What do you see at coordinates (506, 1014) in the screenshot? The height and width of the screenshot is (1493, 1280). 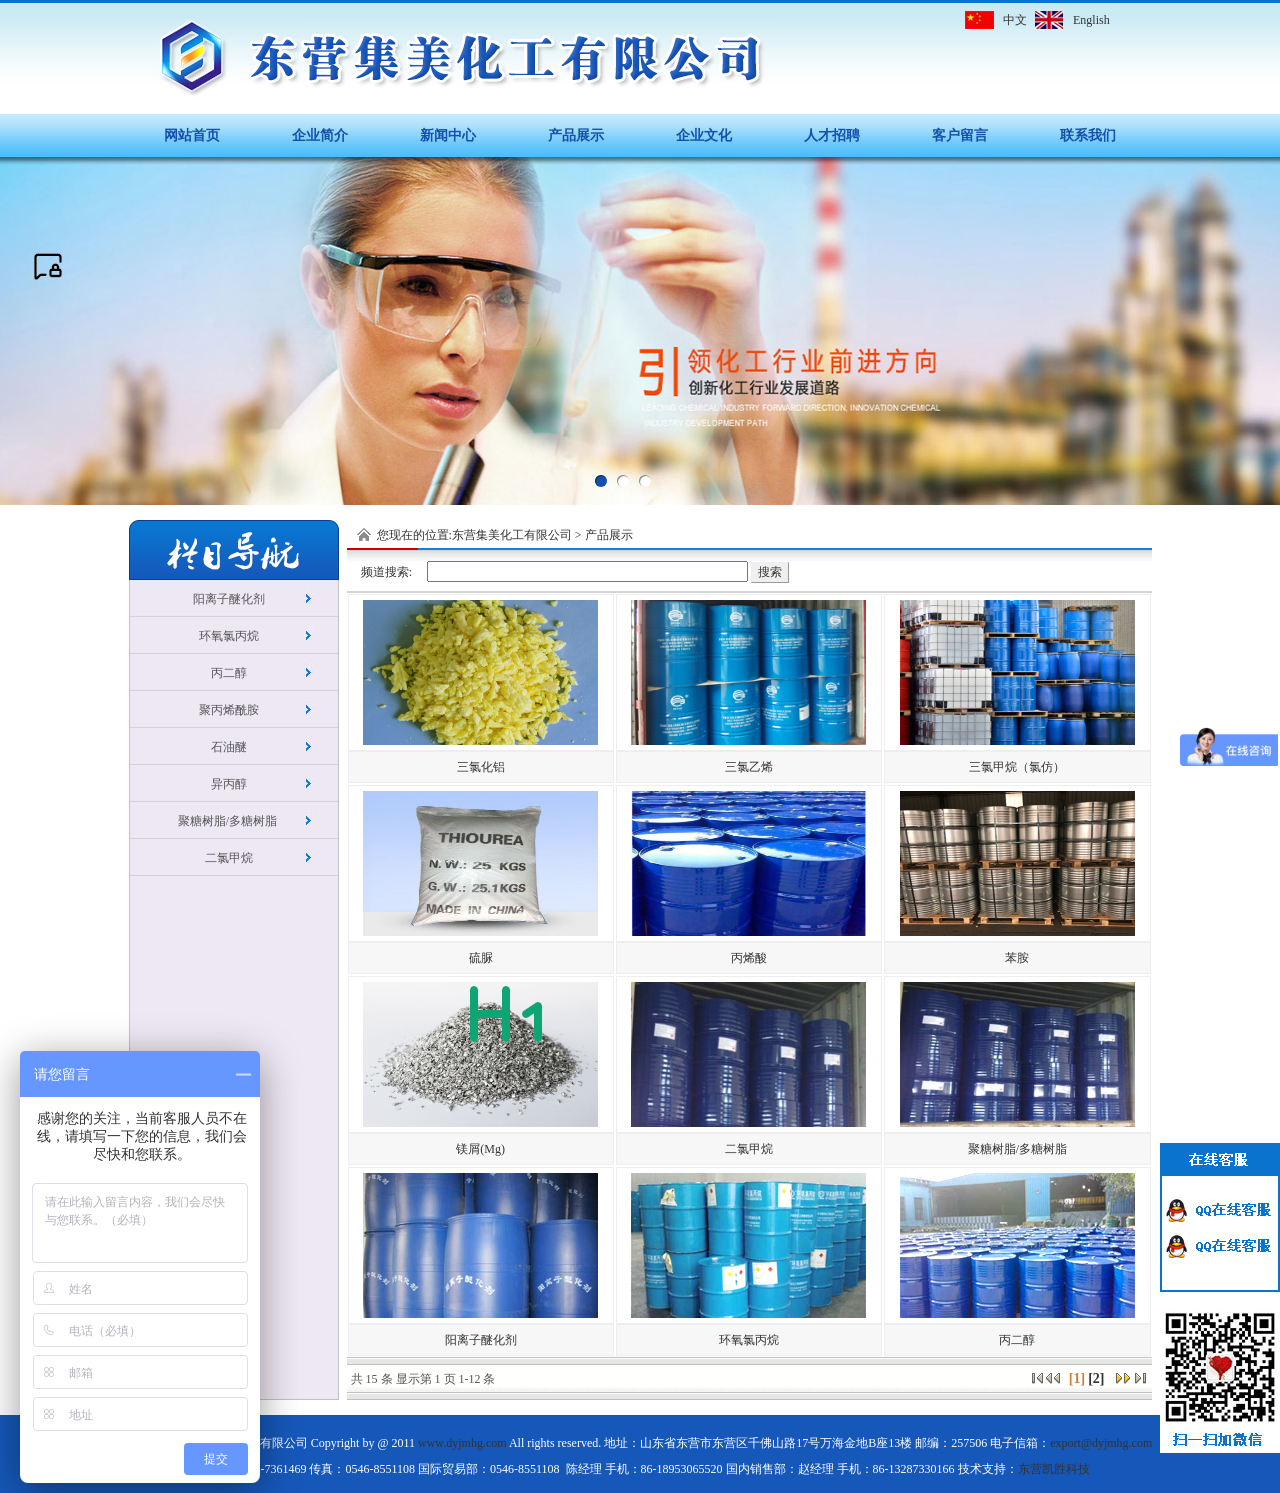 I see `format text as a level 1 heading` at bounding box center [506, 1014].